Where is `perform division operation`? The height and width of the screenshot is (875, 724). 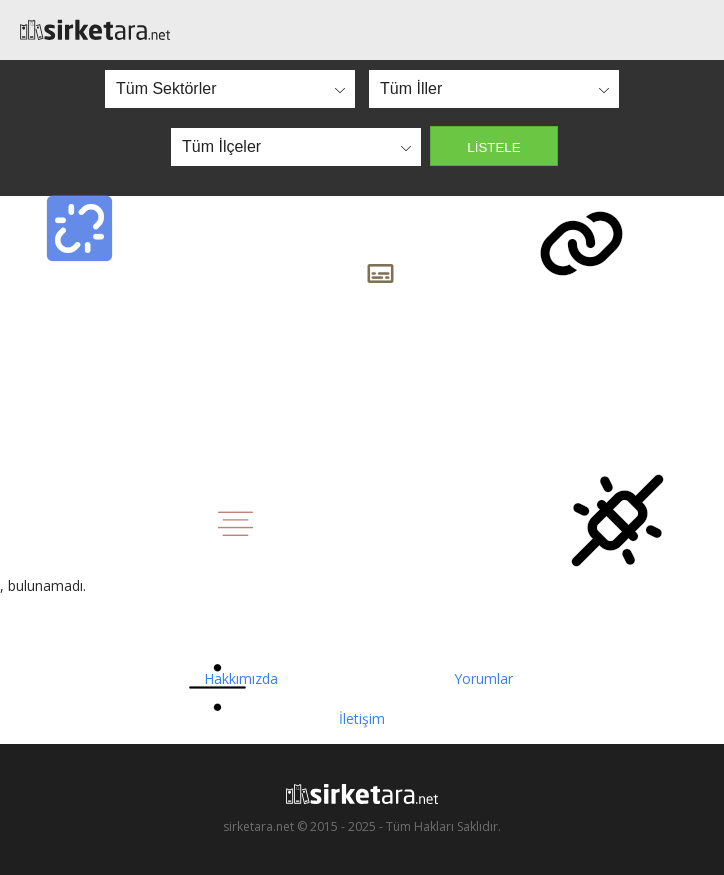
perform division operation is located at coordinates (217, 687).